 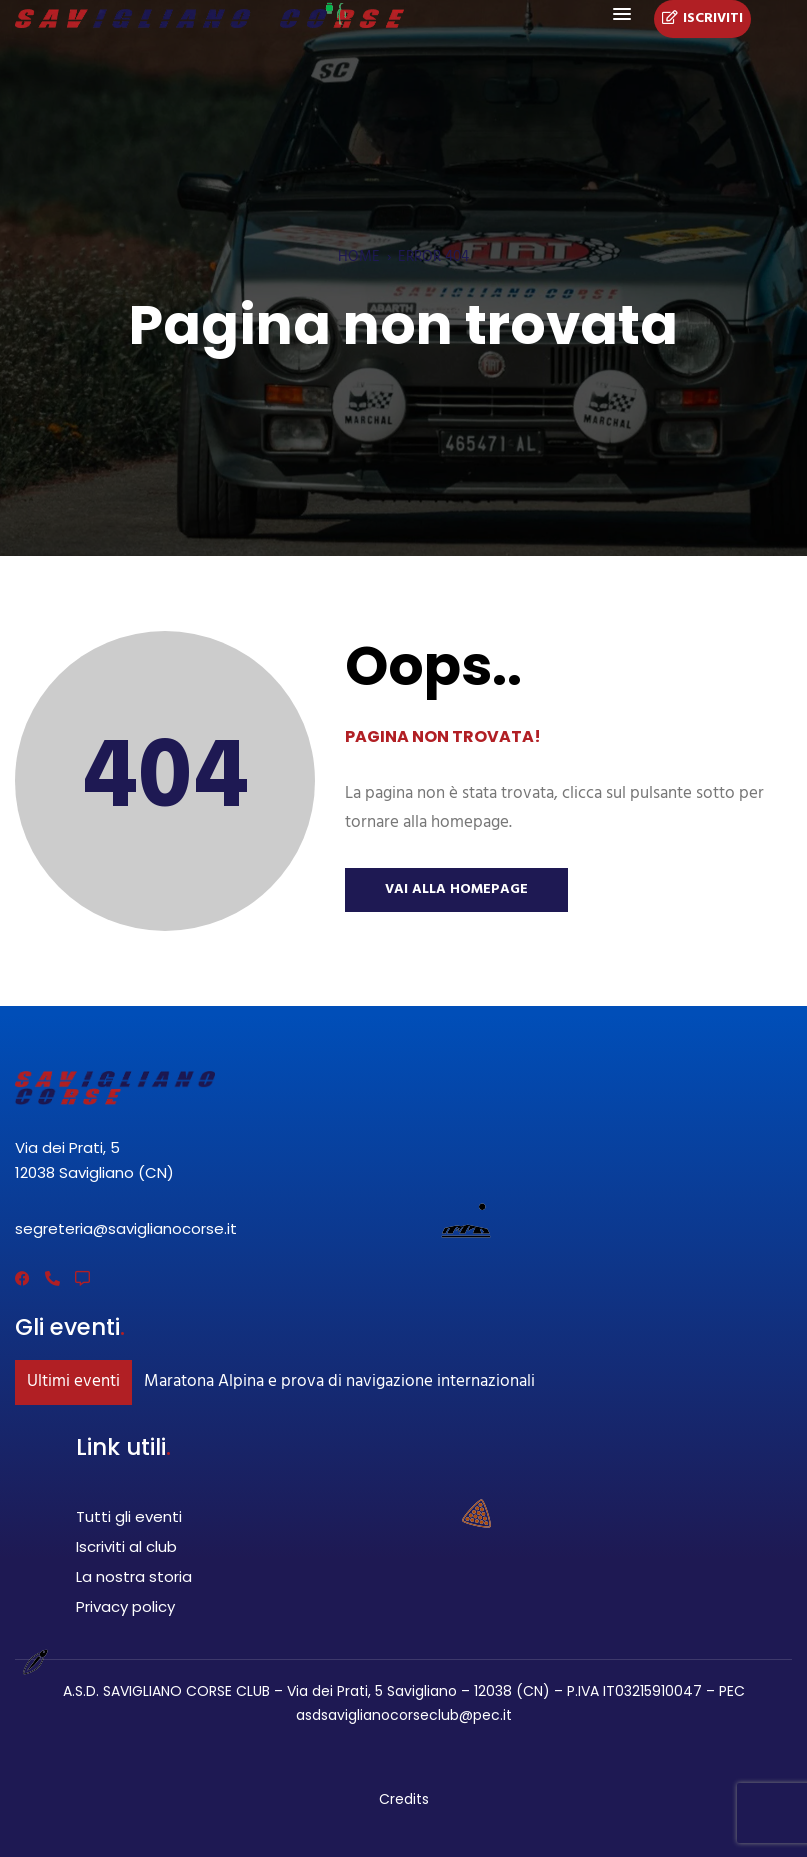 I want to click on uluru landmark or australian destination, so click(x=466, y=1223).